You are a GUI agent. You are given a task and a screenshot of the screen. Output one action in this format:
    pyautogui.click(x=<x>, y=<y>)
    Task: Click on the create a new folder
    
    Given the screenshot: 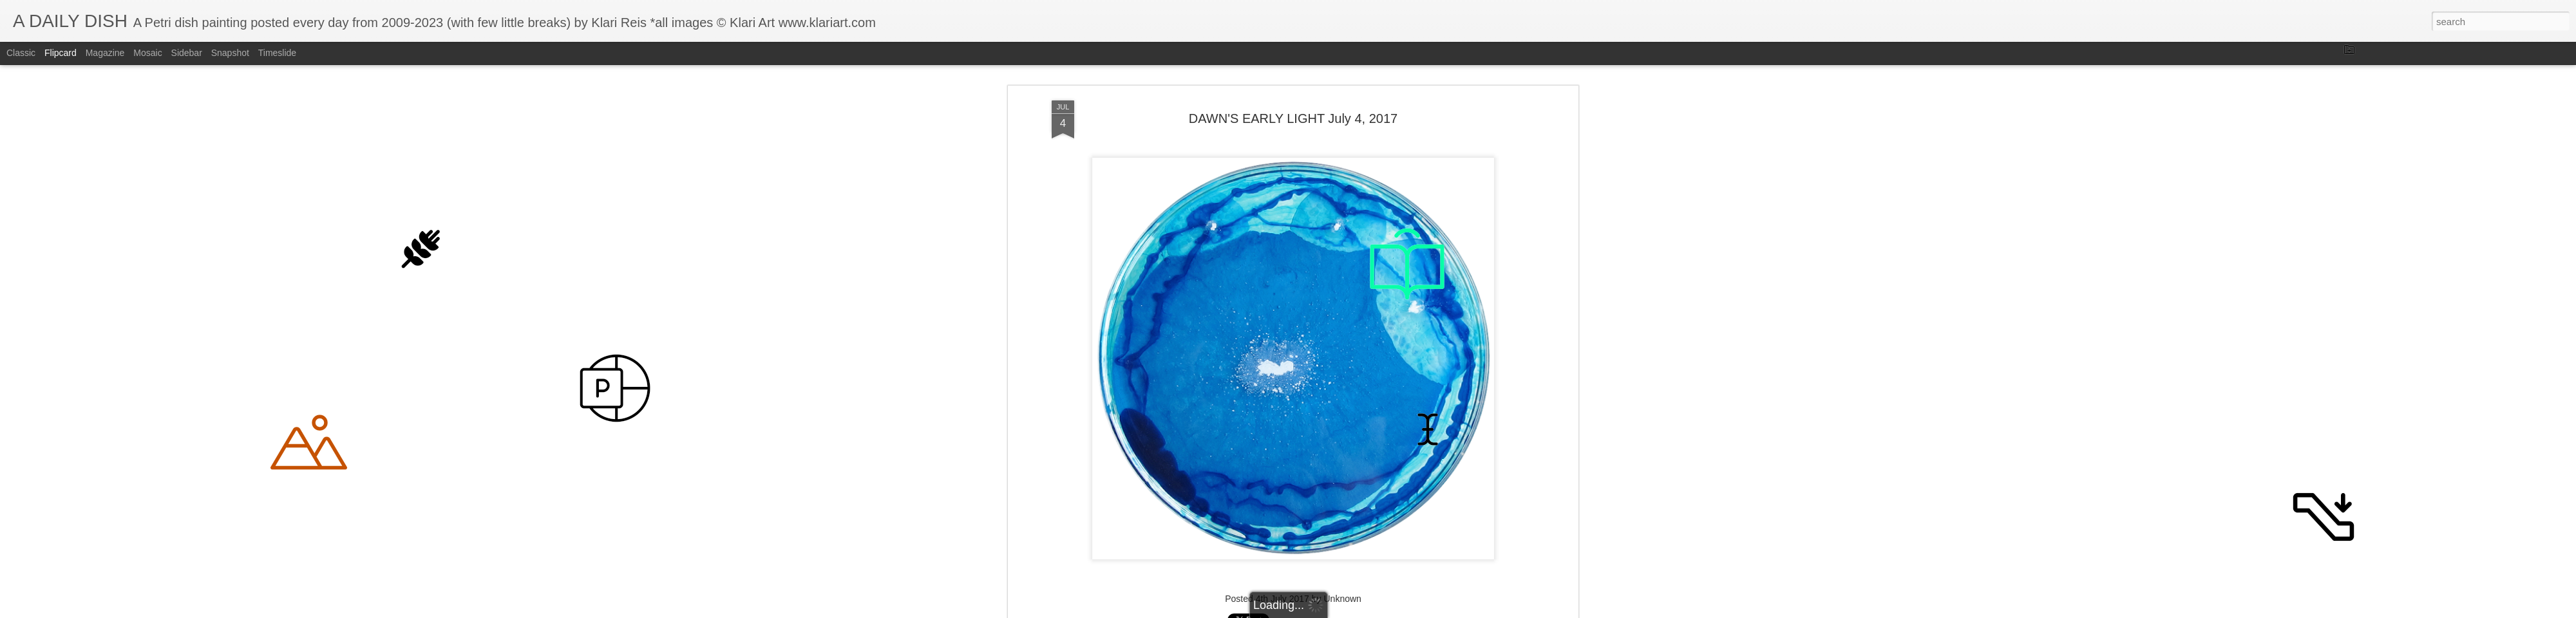 What is the action you would take?
    pyautogui.click(x=2349, y=50)
    